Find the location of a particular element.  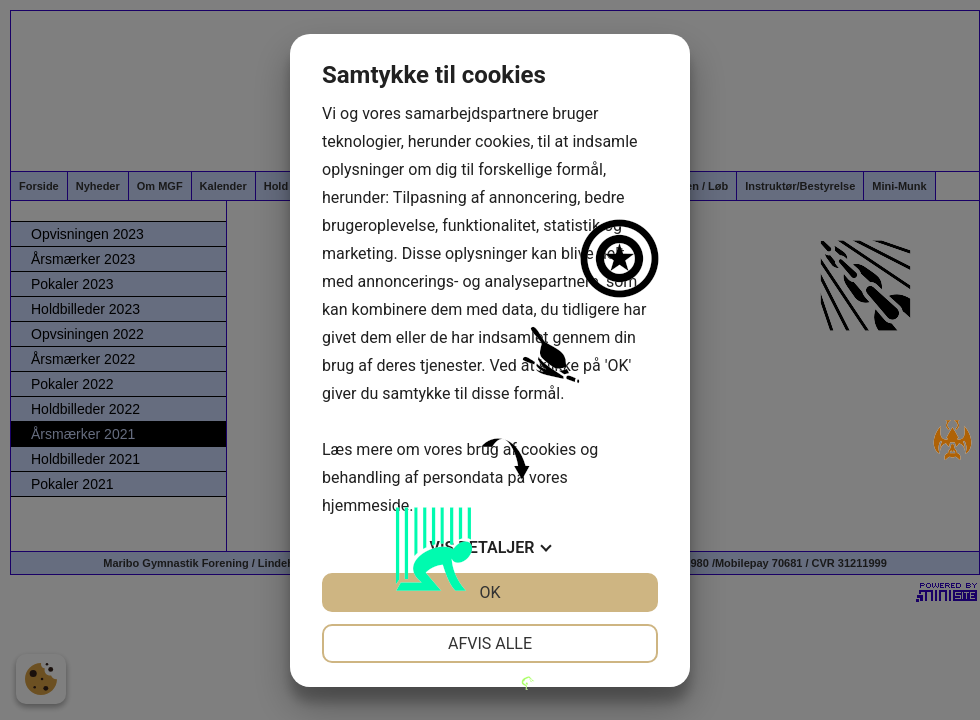

represents the andromeda galaxy or cosmic chain element is located at coordinates (865, 285).